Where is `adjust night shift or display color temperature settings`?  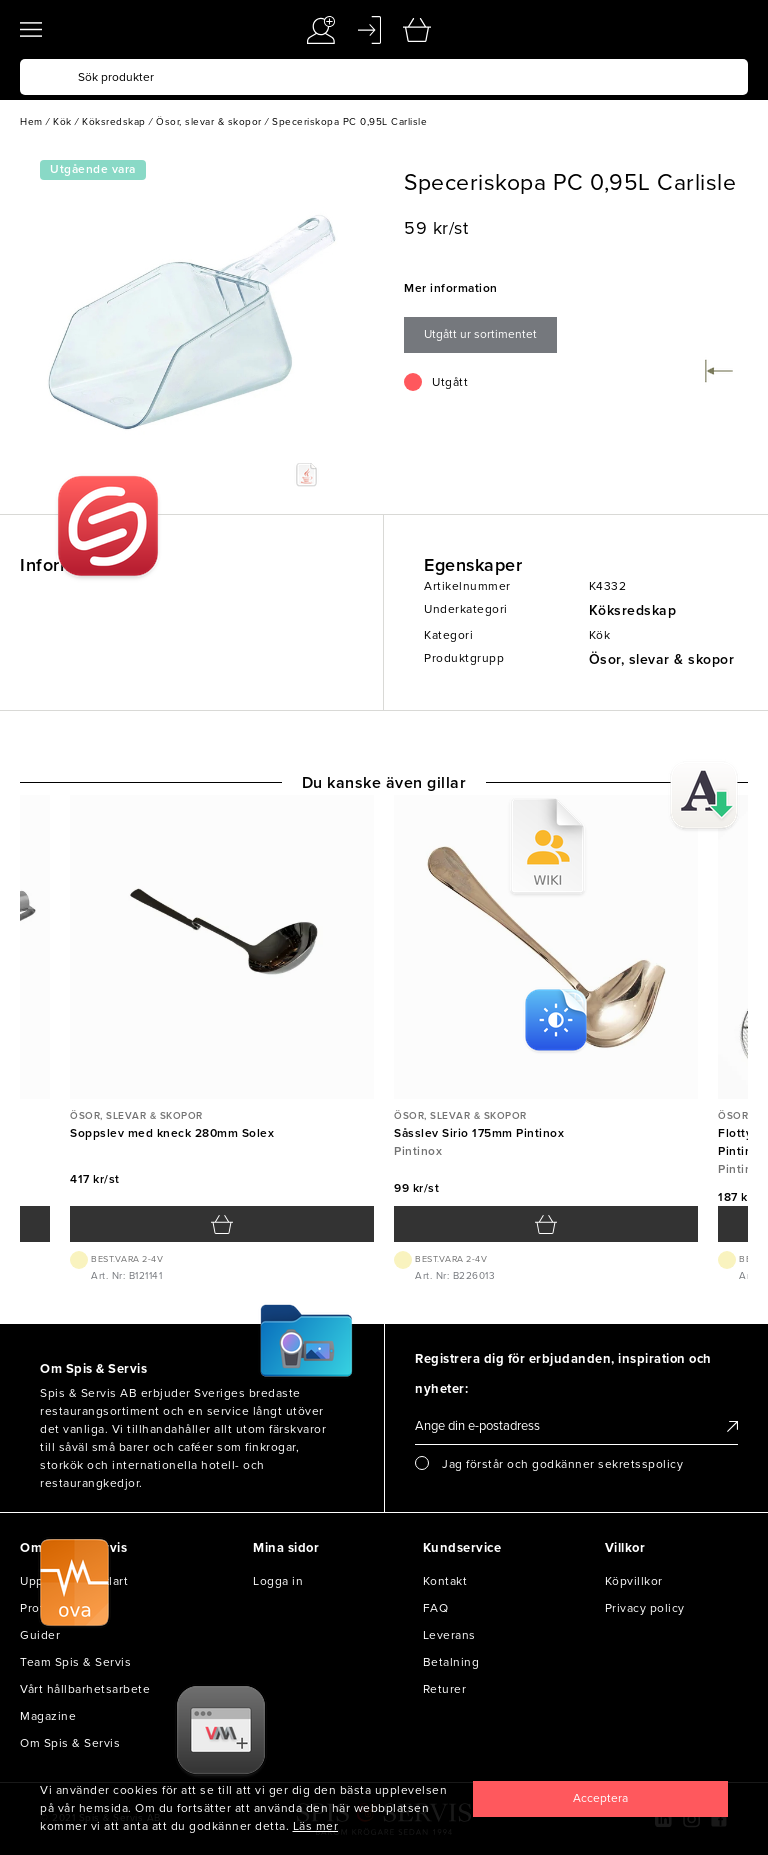 adjust night shift or display color temperature settings is located at coordinates (556, 1020).